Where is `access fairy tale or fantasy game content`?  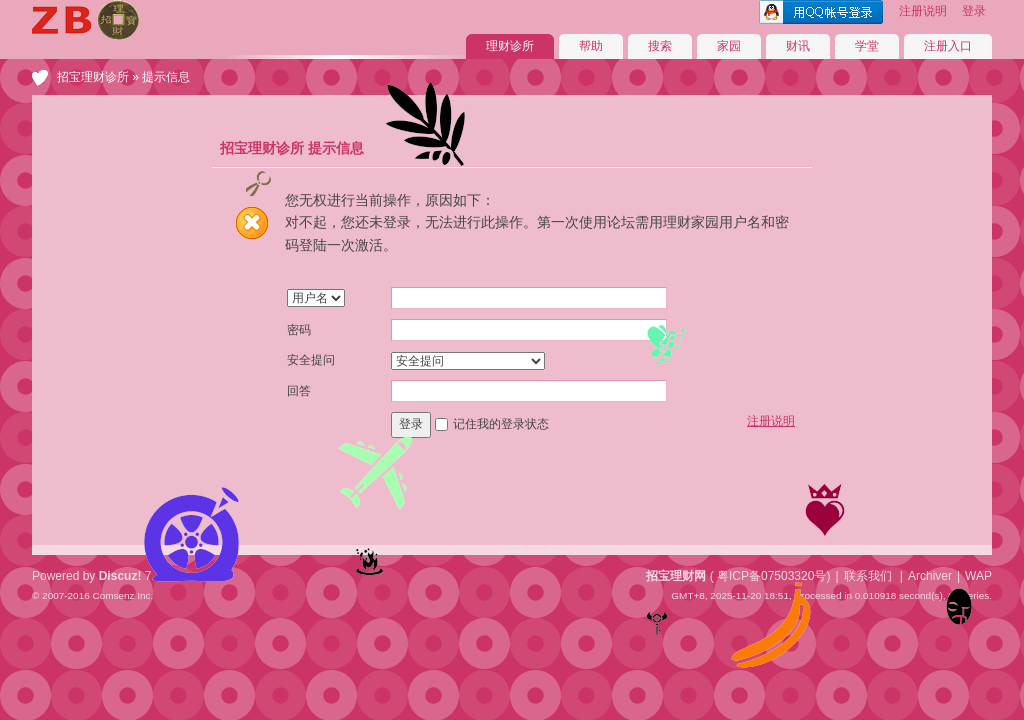 access fairy tale or fantasy game content is located at coordinates (667, 345).